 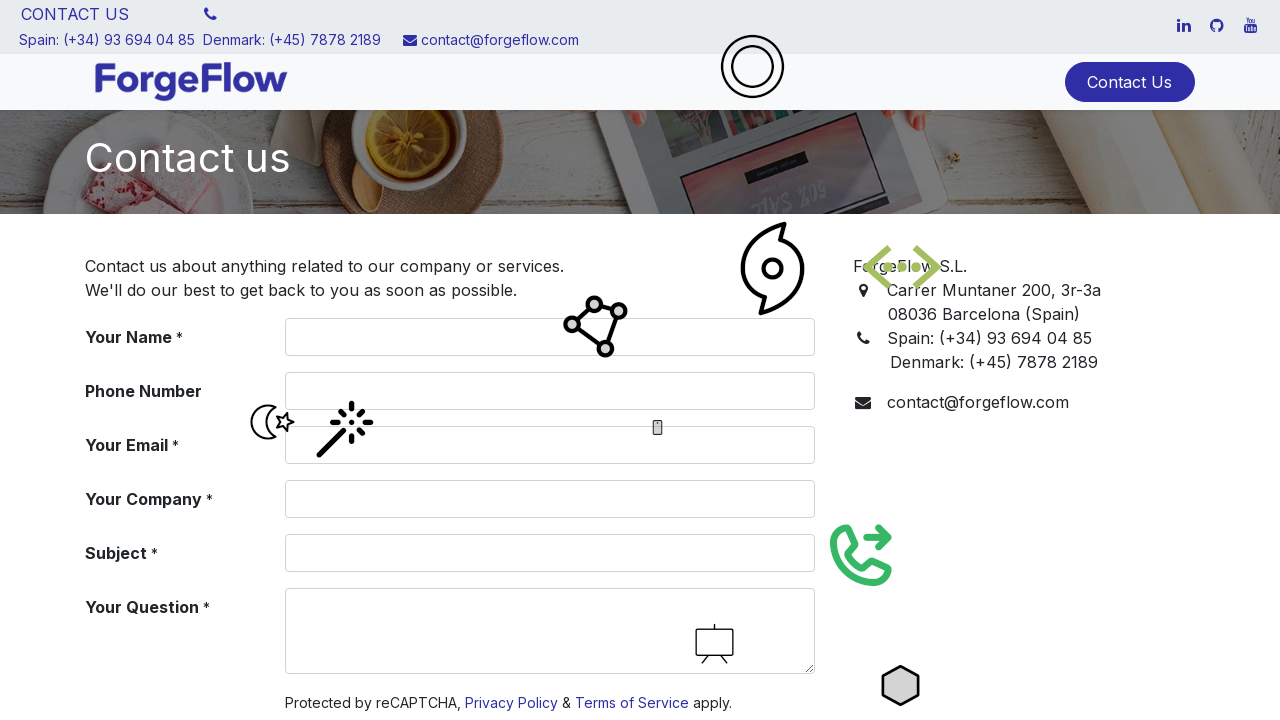 What do you see at coordinates (862, 554) in the screenshot?
I see `transfer an active call to another person` at bounding box center [862, 554].